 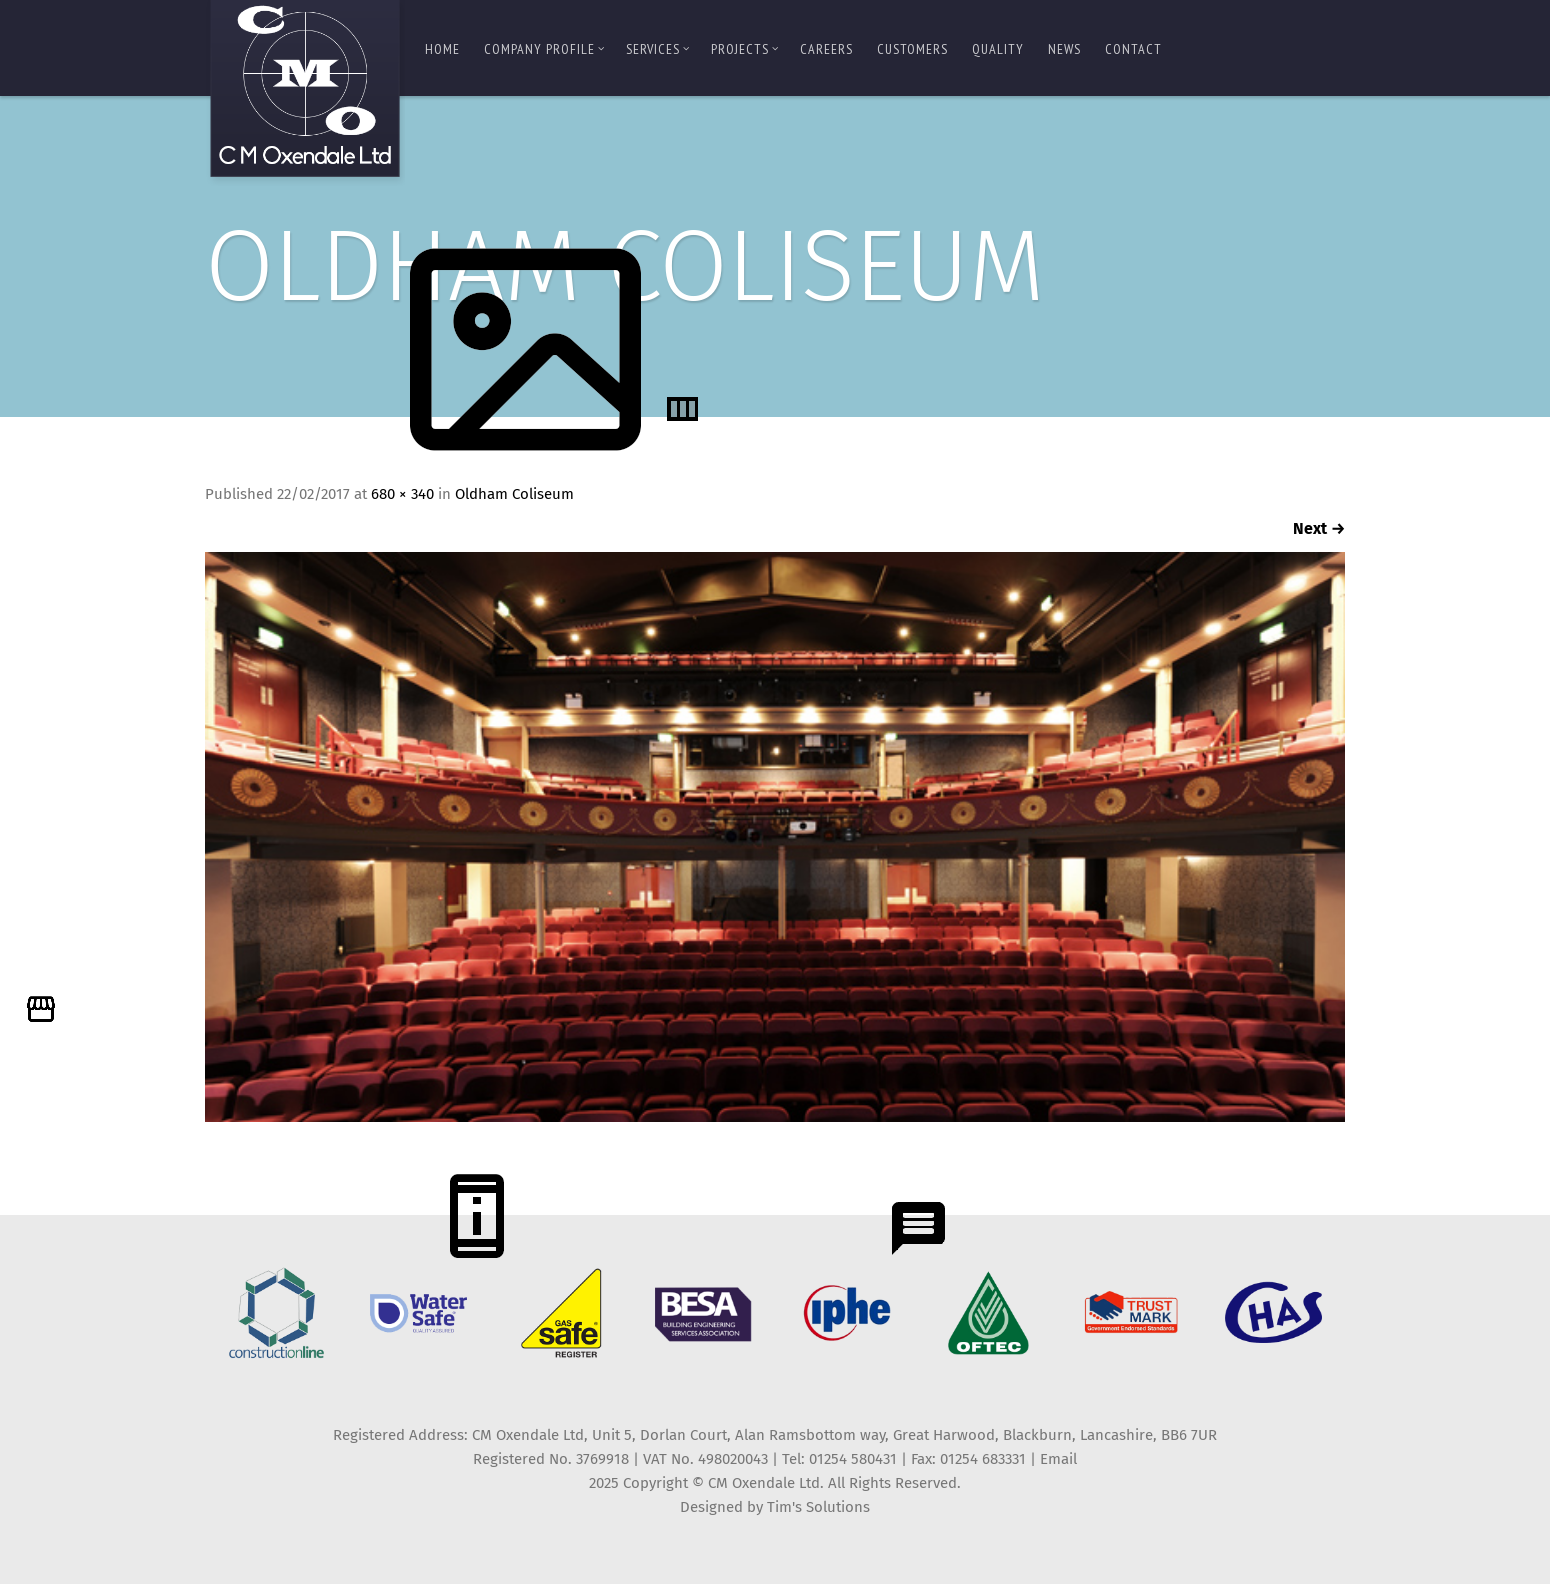 What do you see at coordinates (918, 1228) in the screenshot?
I see `open messaging or chat` at bounding box center [918, 1228].